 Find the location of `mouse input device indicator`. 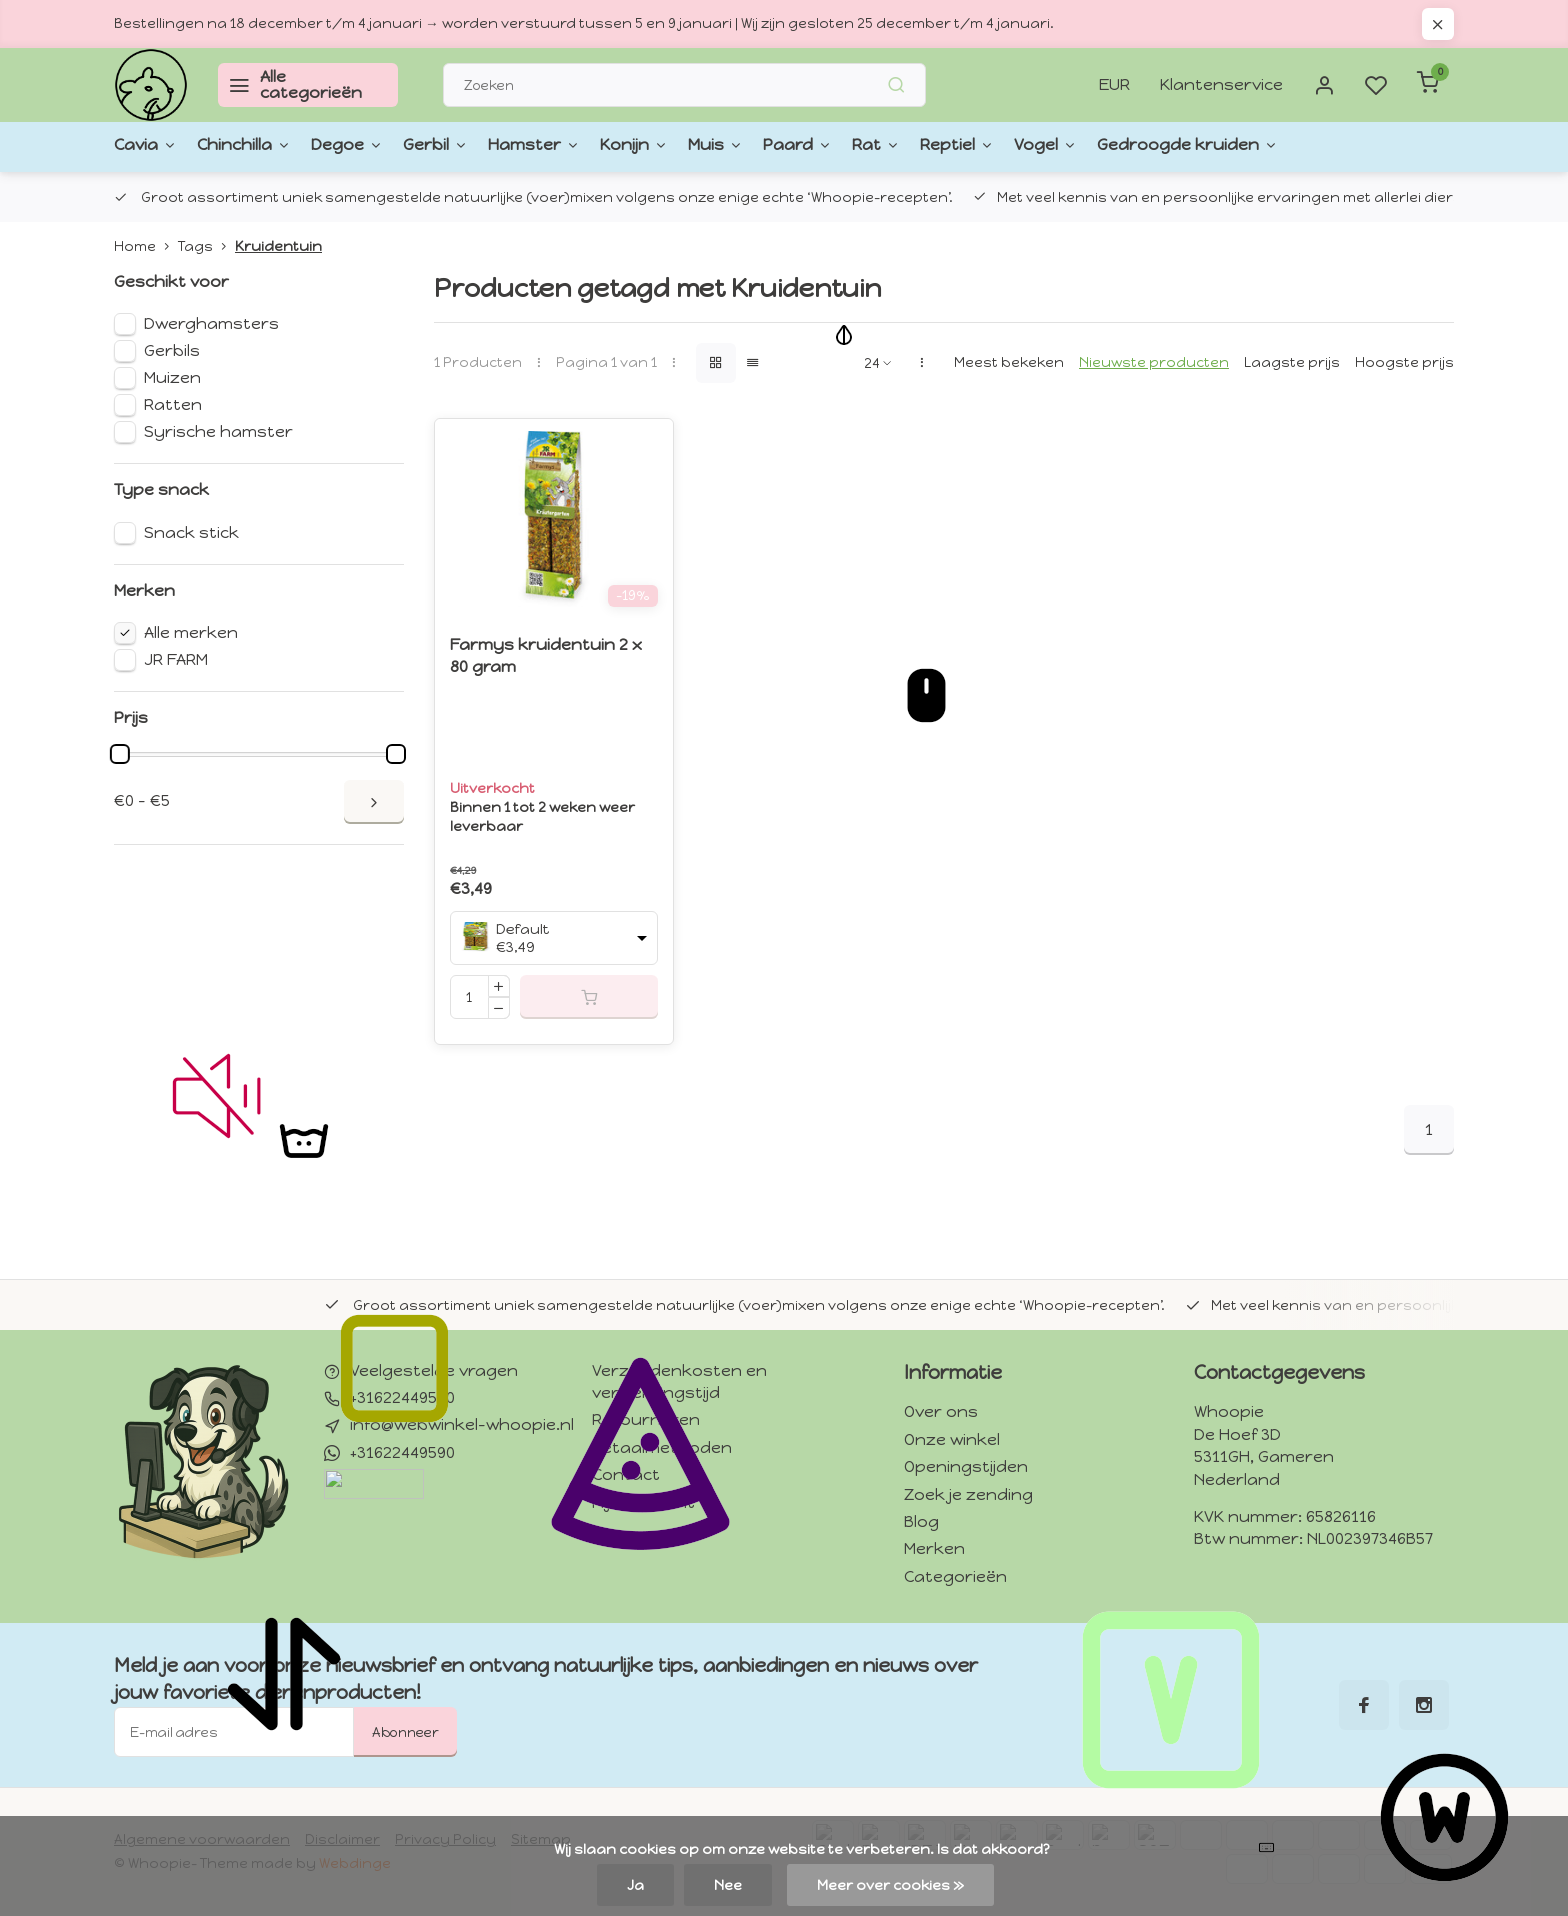

mouse input device indicator is located at coordinates (926, 695).